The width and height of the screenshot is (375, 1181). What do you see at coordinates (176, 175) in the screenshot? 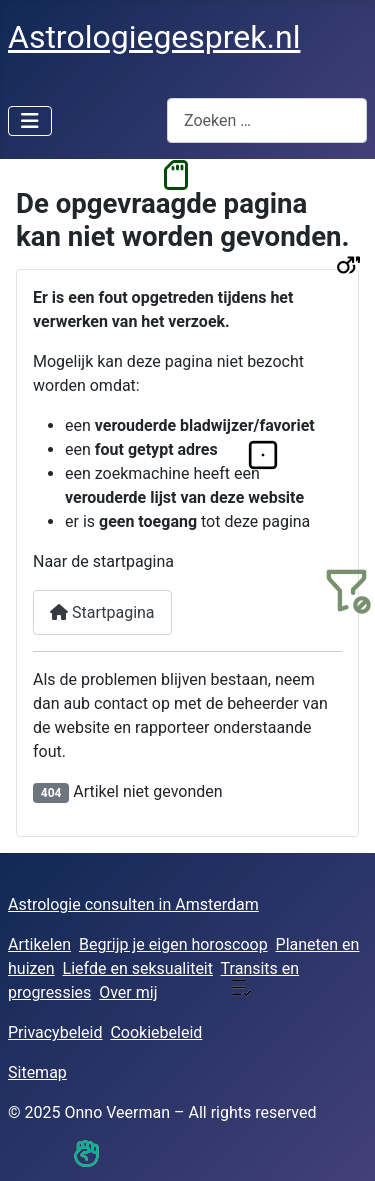
I see `access sd card storage` at bounding box center [176, 175].